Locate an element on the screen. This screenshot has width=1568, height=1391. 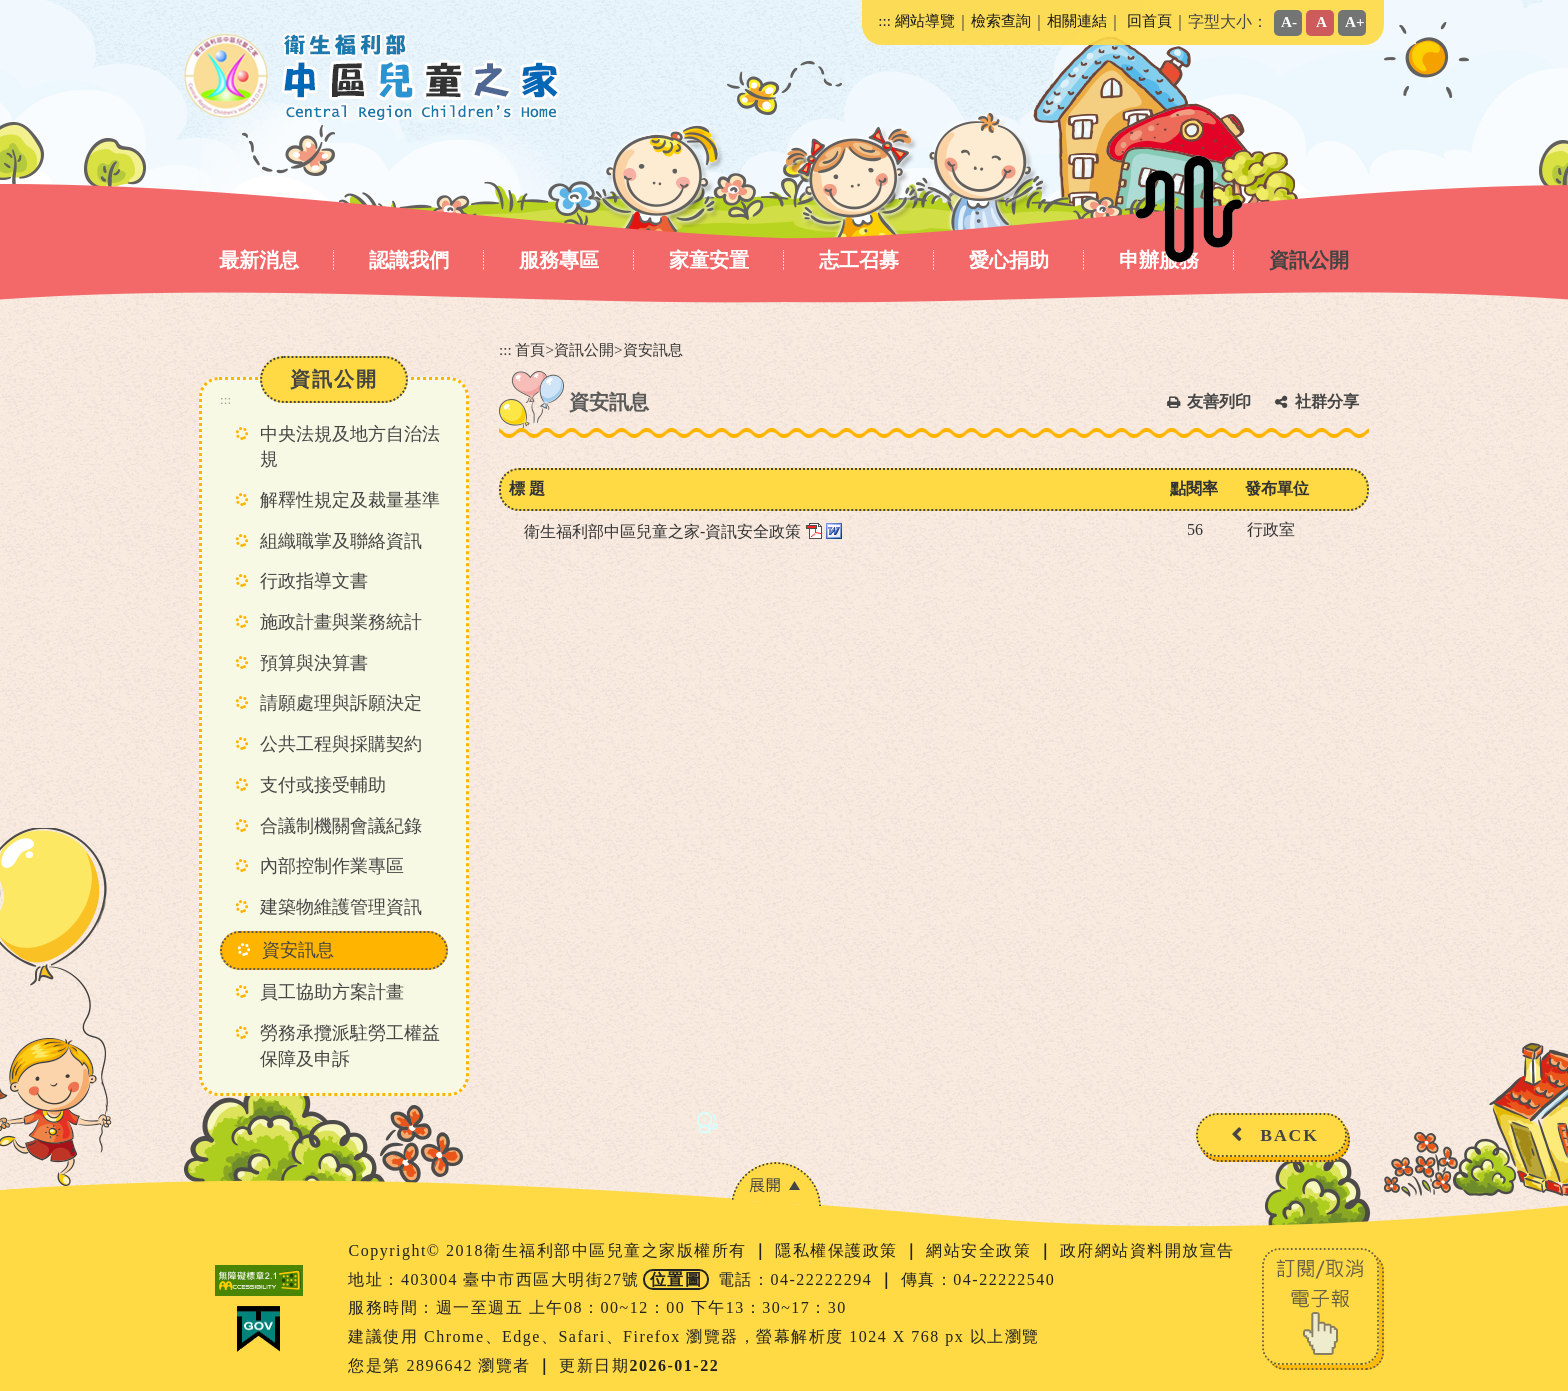
trigger an alarm or alert is located at coordinates (707, 1122).